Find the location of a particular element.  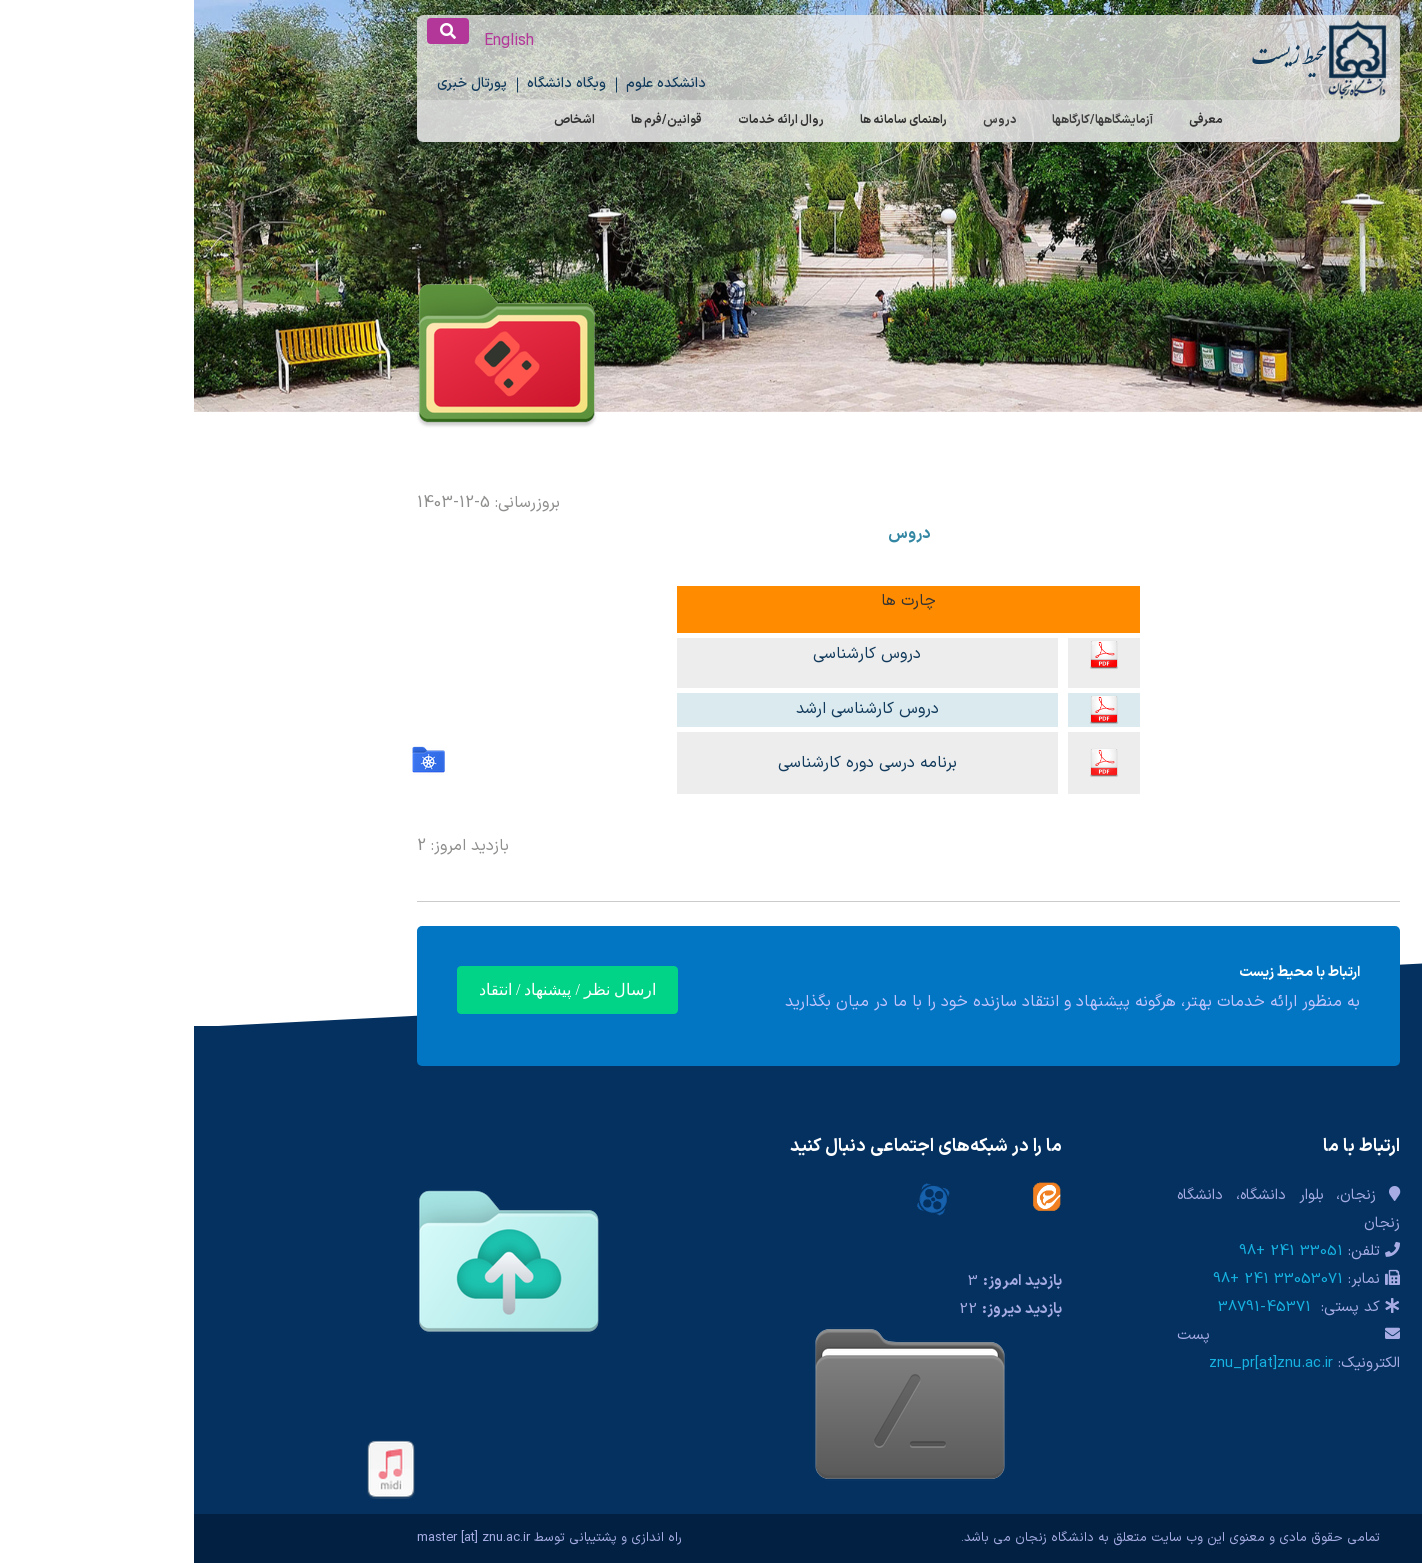

open kubernetes project files is located at coordinates (428, 760).